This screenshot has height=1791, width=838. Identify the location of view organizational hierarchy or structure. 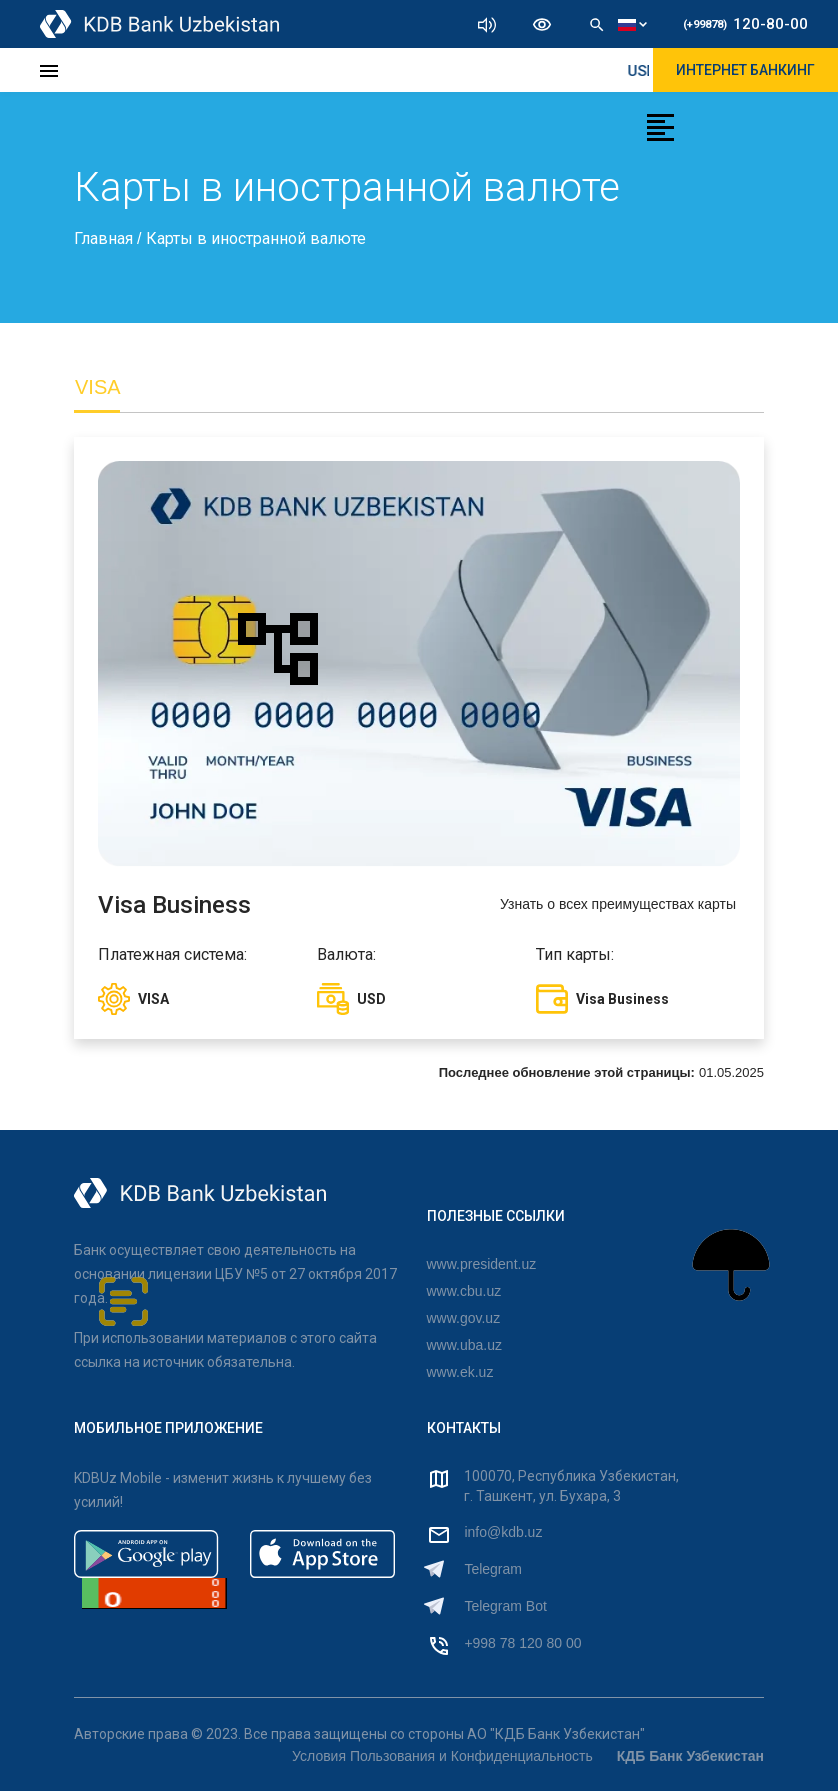
(278, 649).